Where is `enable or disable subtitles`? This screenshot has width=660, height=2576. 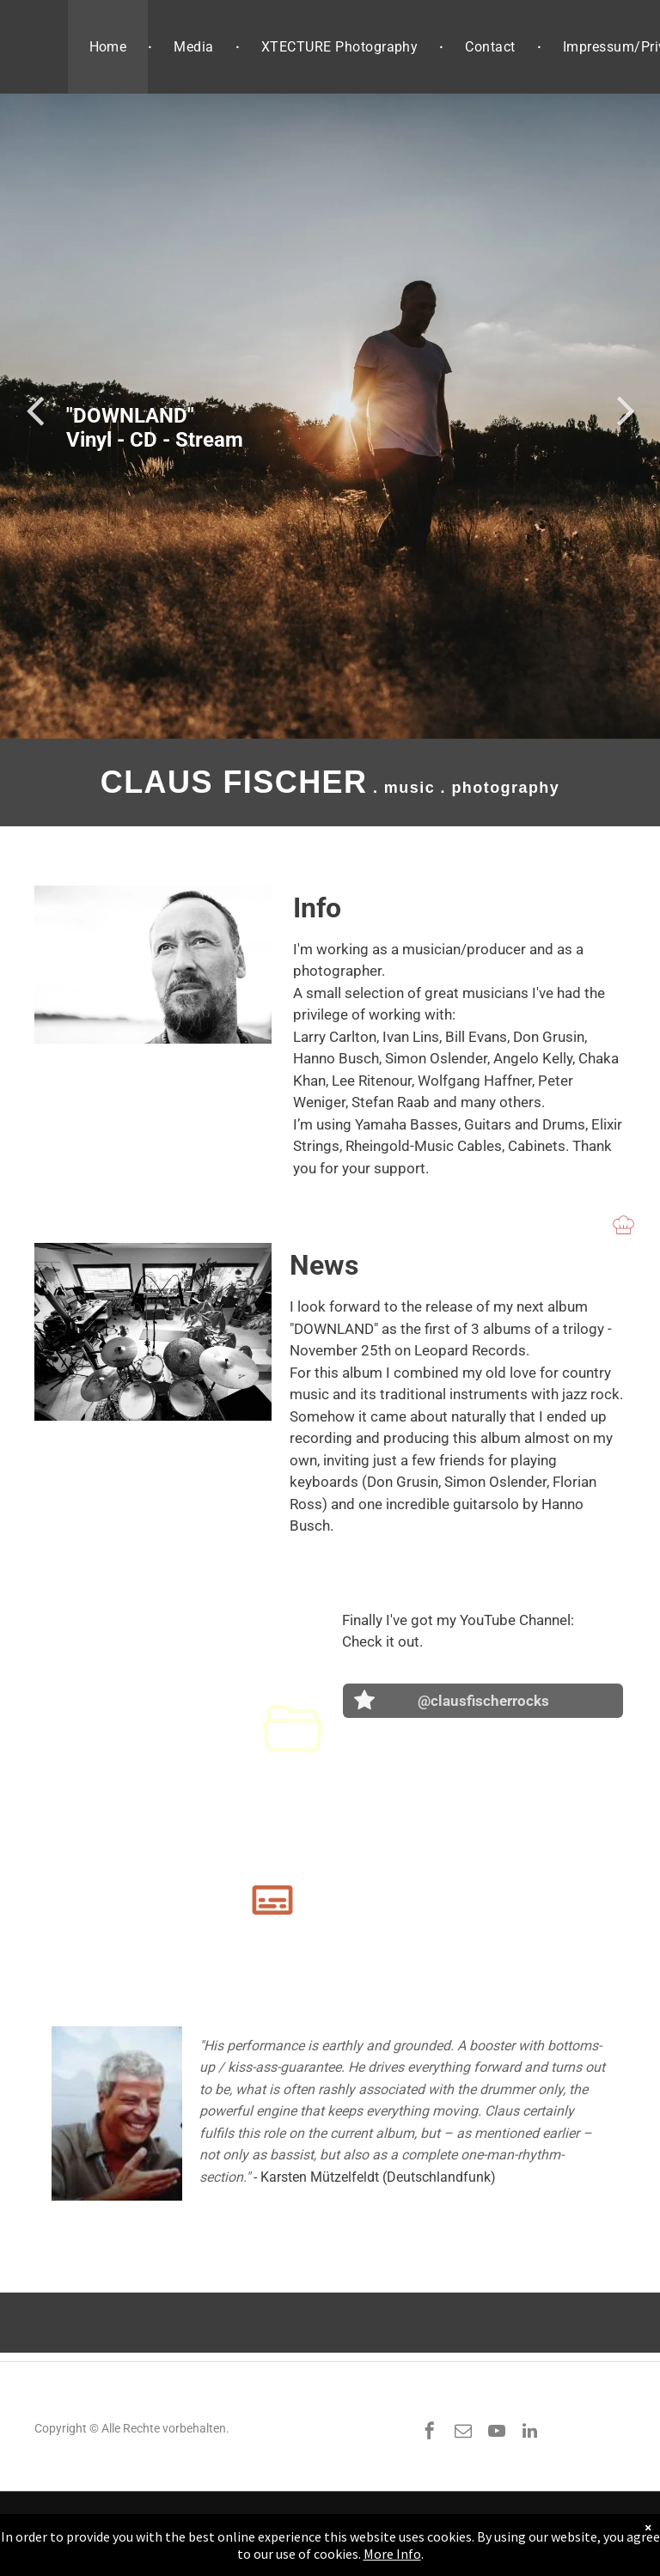 enable or disable subtitles is located at coordinates (272, 1900).